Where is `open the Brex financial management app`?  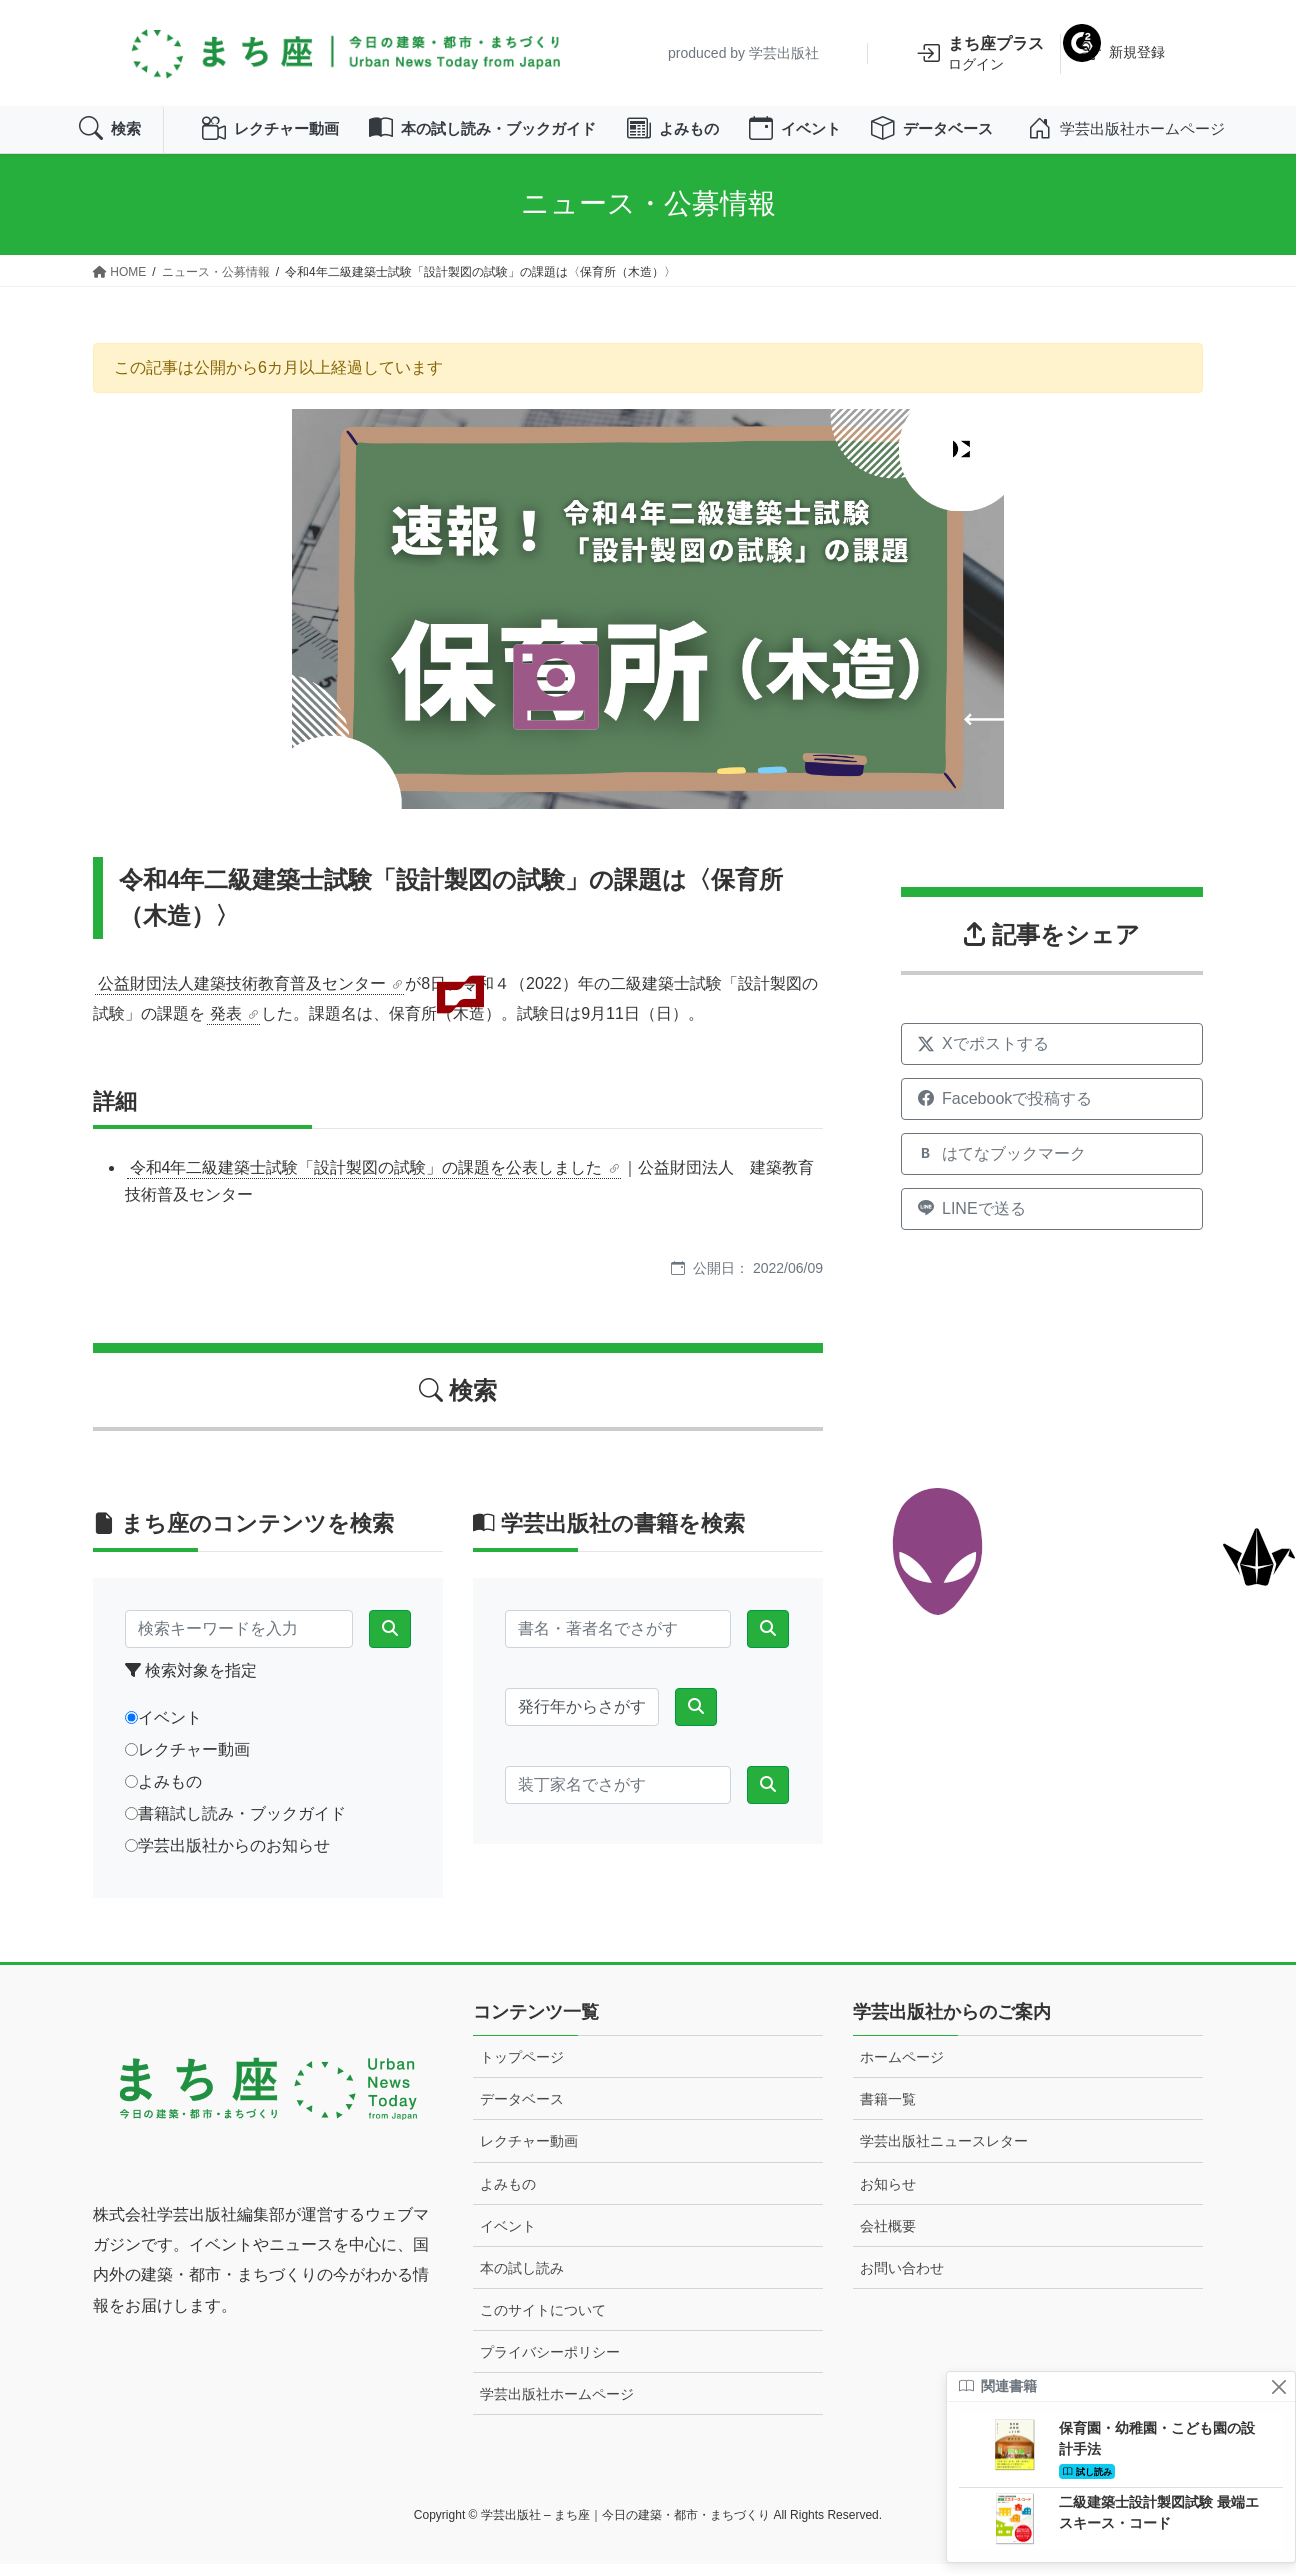
open the Brex financial management app is located at coordinates (460, 994).